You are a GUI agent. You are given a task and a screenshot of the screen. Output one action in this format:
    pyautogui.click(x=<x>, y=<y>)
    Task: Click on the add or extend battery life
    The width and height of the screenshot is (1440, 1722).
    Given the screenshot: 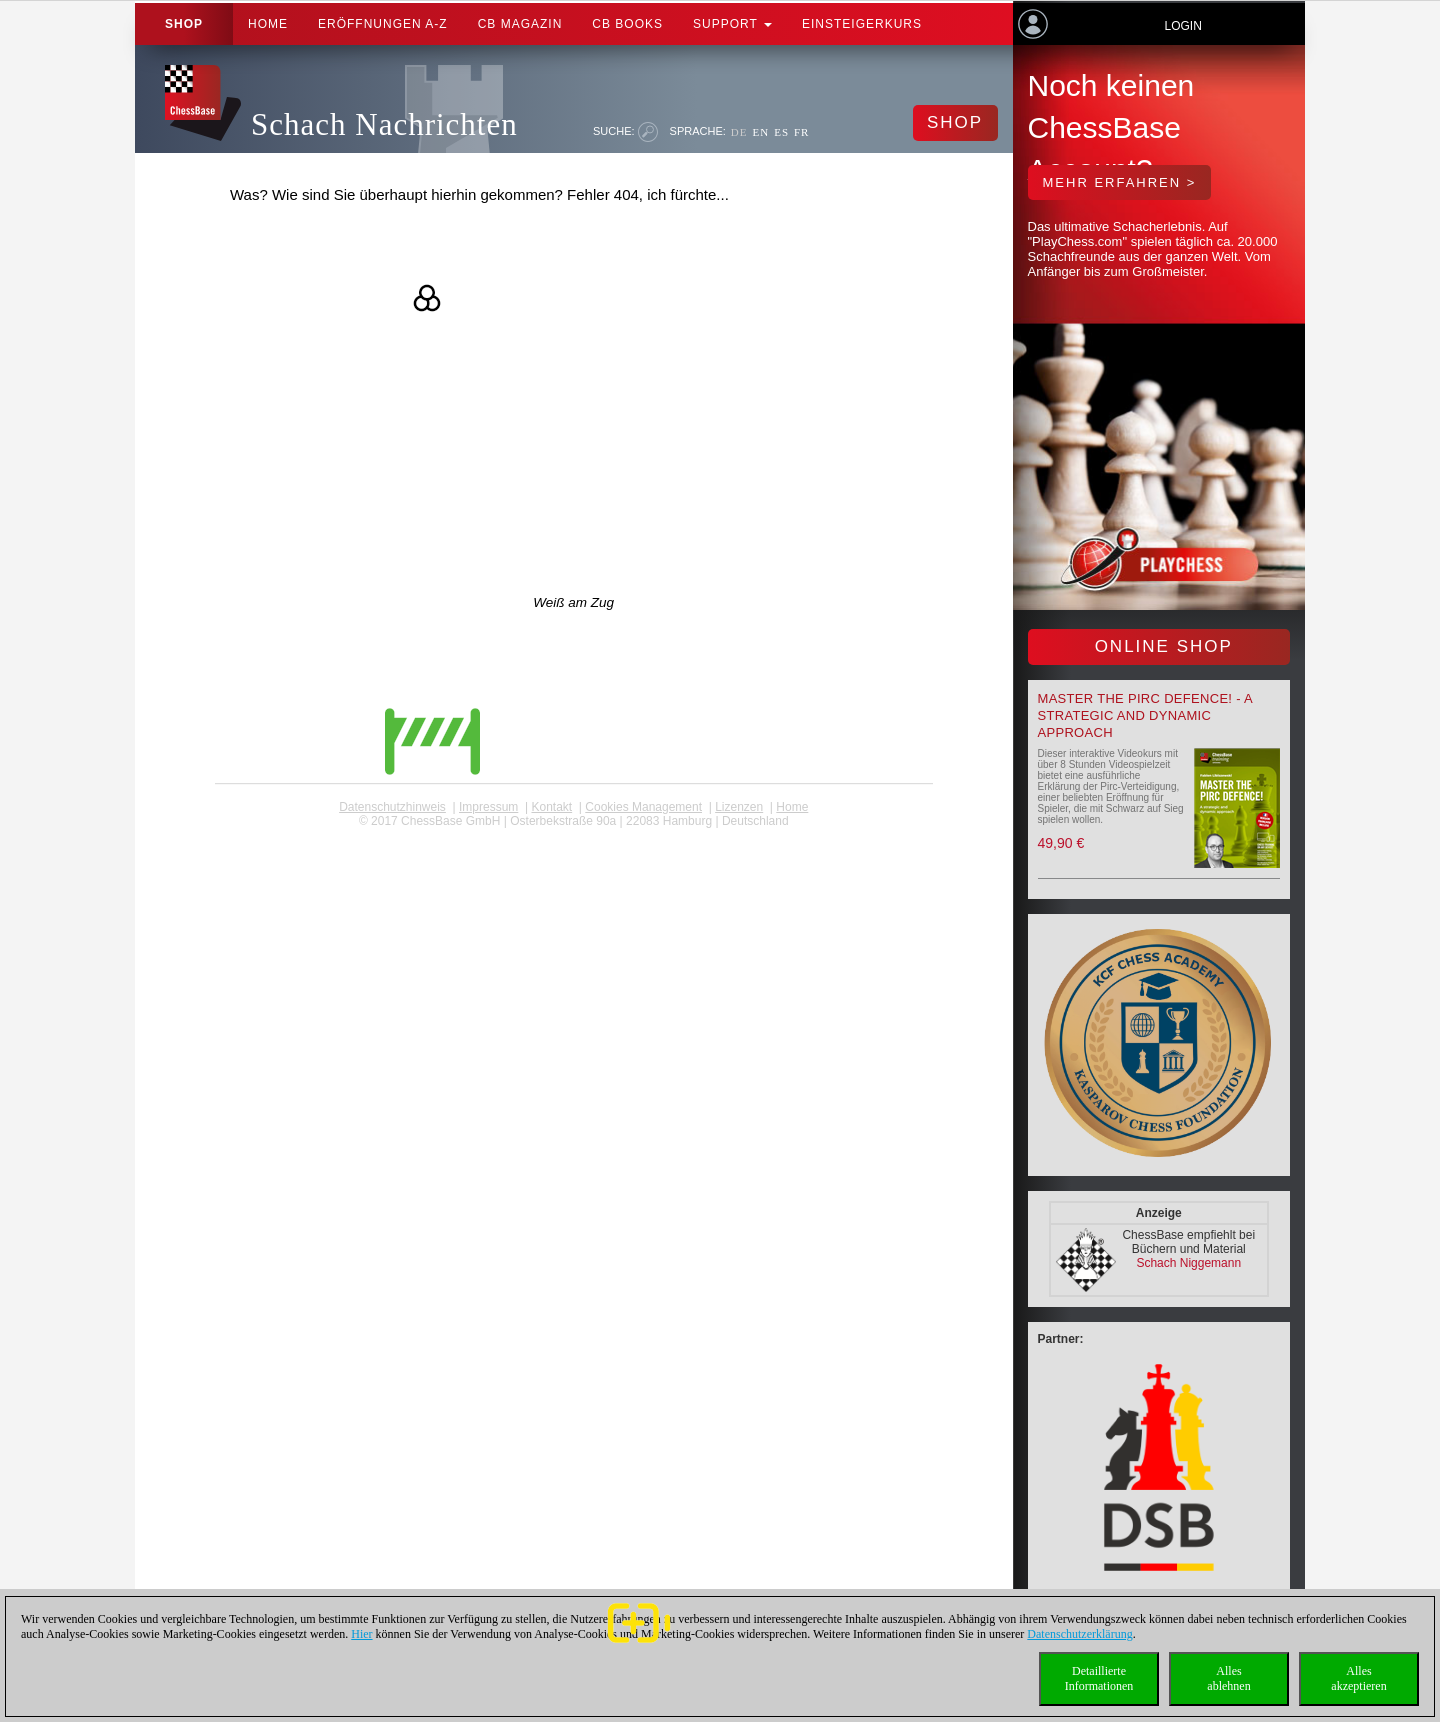 What is the action you would take?
    pyautogui.click(x=639, y=1623)
    